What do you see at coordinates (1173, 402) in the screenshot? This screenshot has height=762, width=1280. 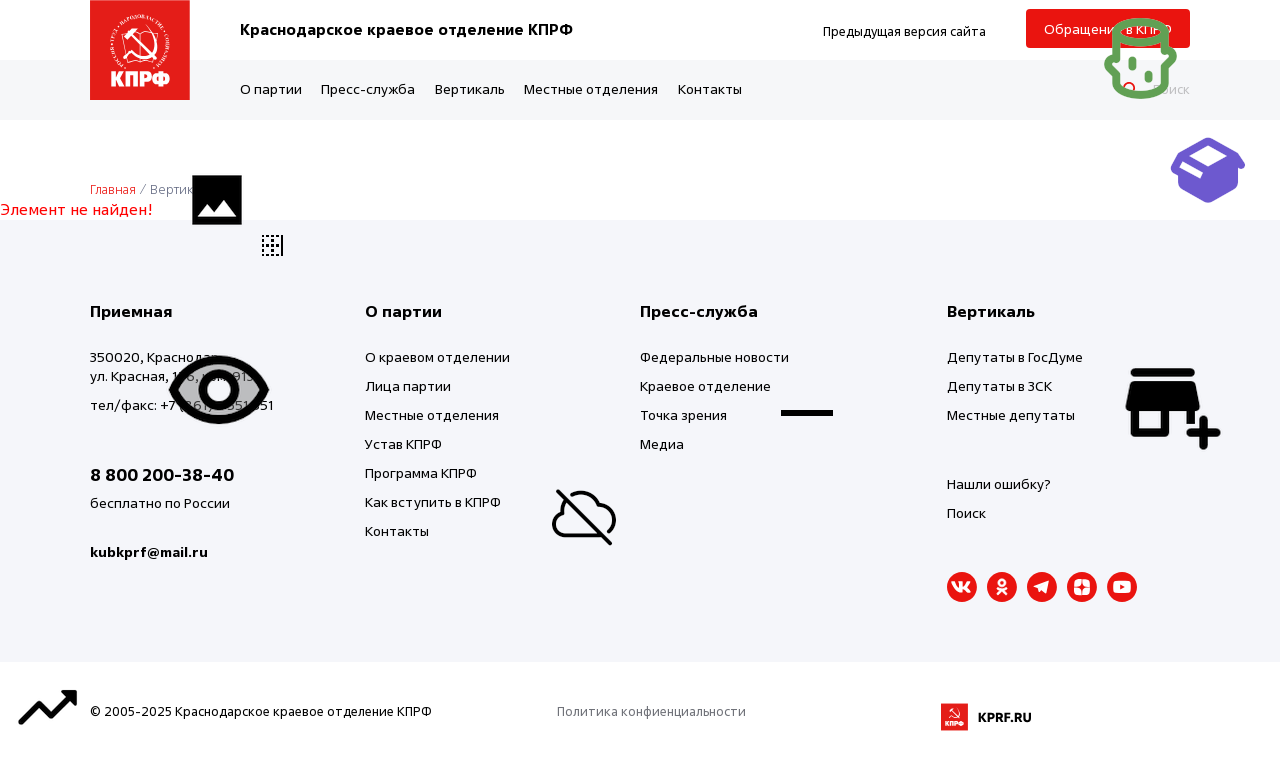 I see `add a new business location` at bounding box center [1173, 402].